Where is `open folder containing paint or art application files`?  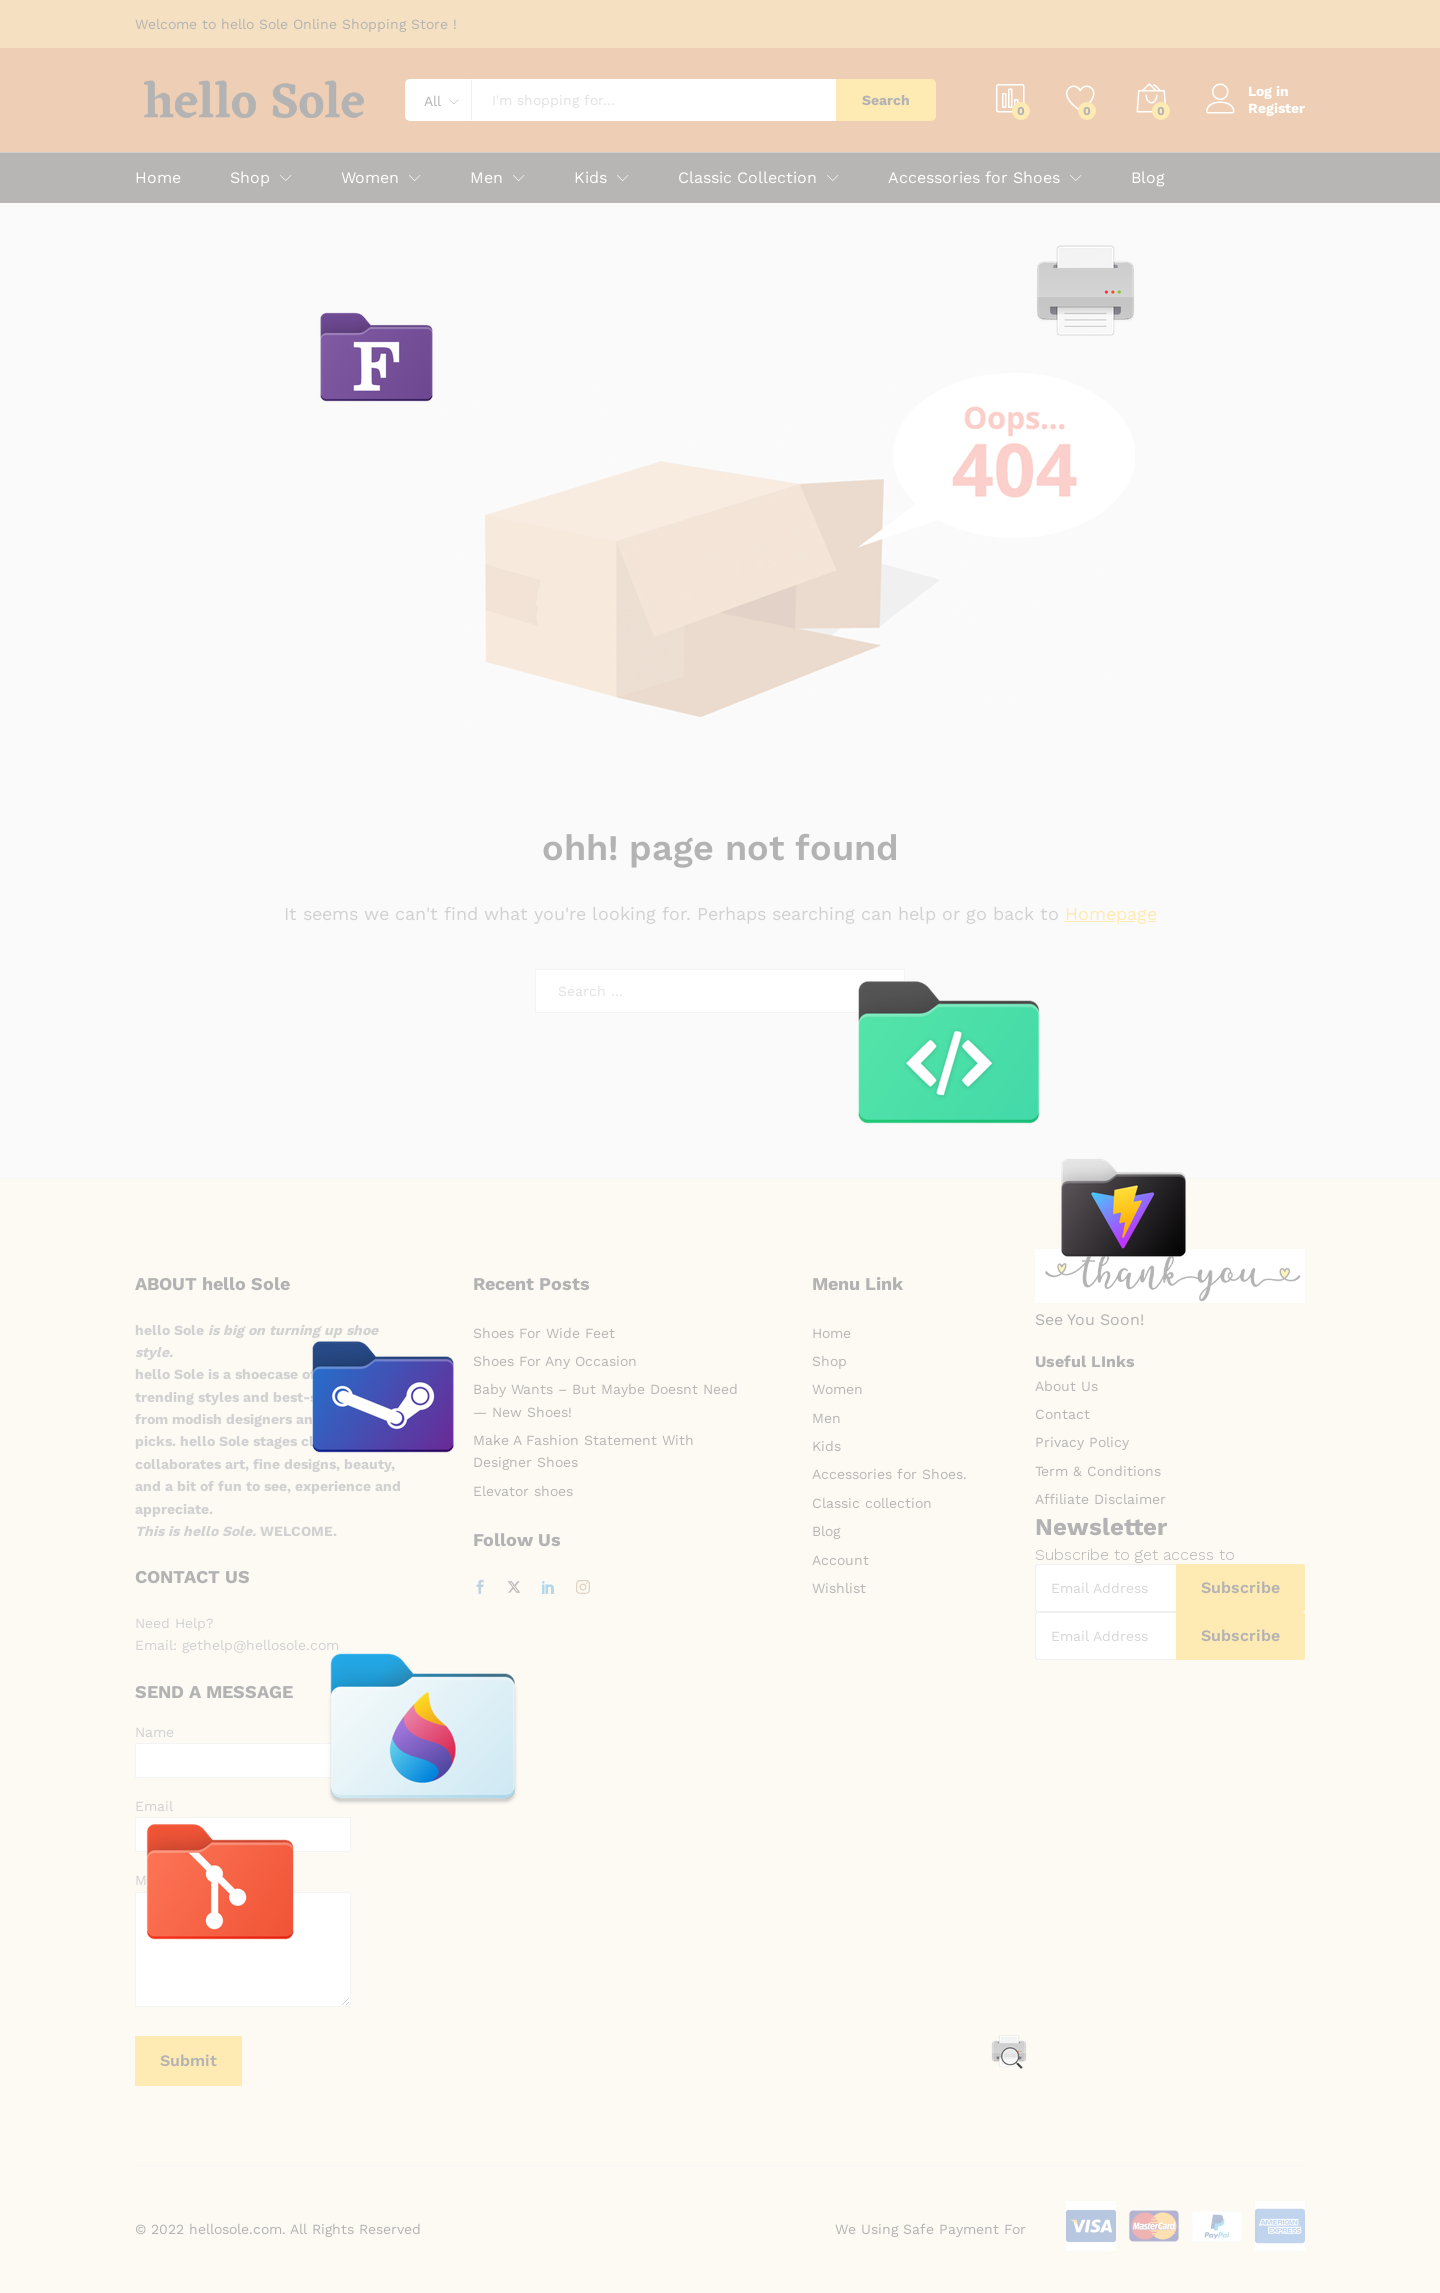
open folder containing paint or art application files is located at coordinates (422, 1731).